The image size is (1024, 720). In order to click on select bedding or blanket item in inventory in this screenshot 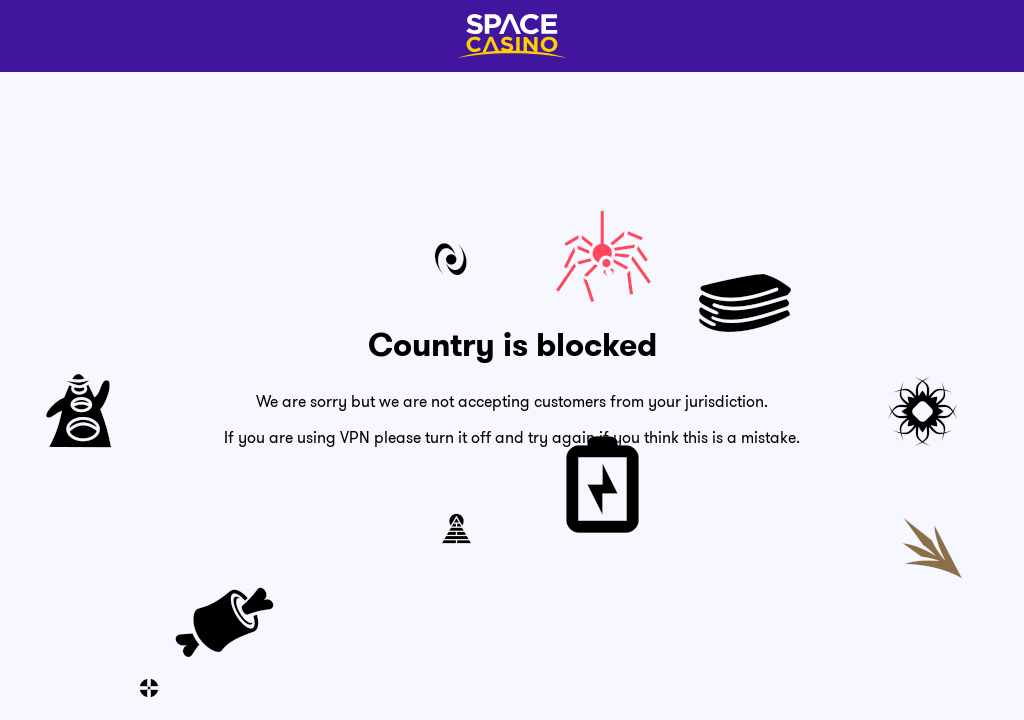, I will do `click(745, 303)`.